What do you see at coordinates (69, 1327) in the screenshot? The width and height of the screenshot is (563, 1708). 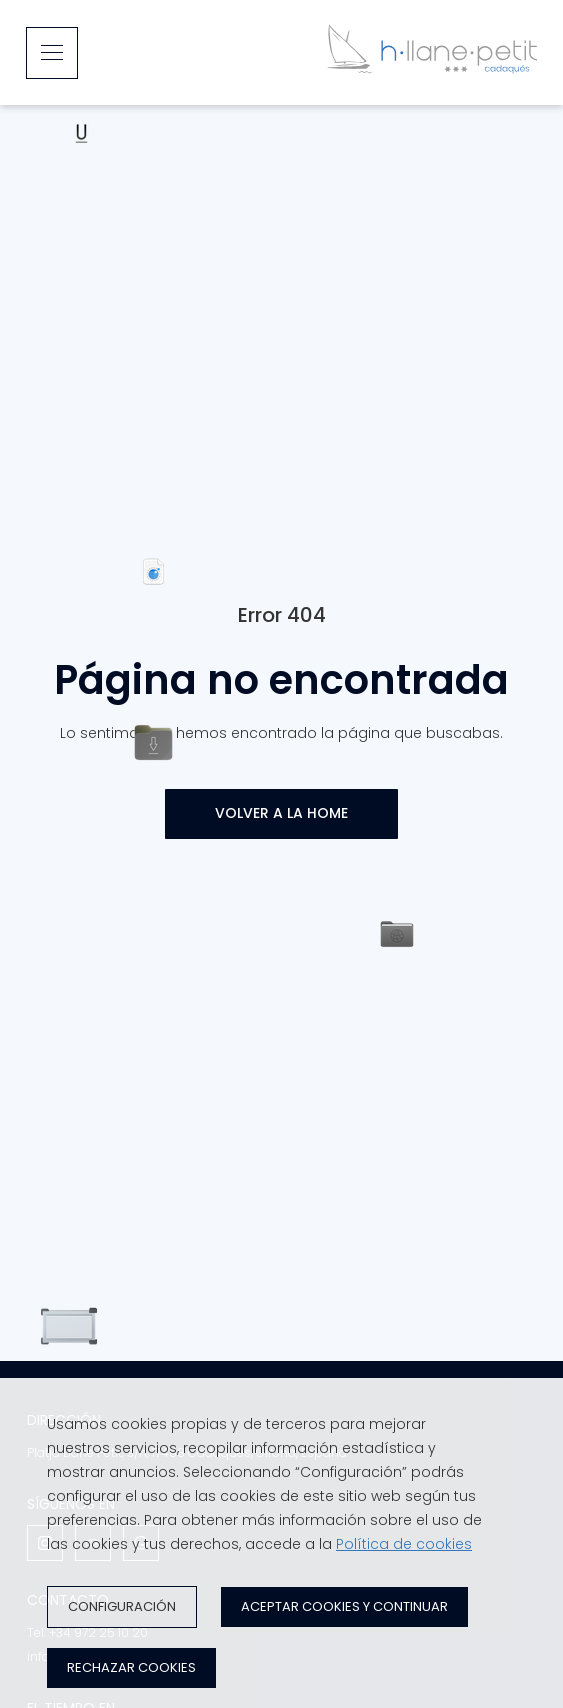 I see `access device settings` at bounding box center [69, 1327].